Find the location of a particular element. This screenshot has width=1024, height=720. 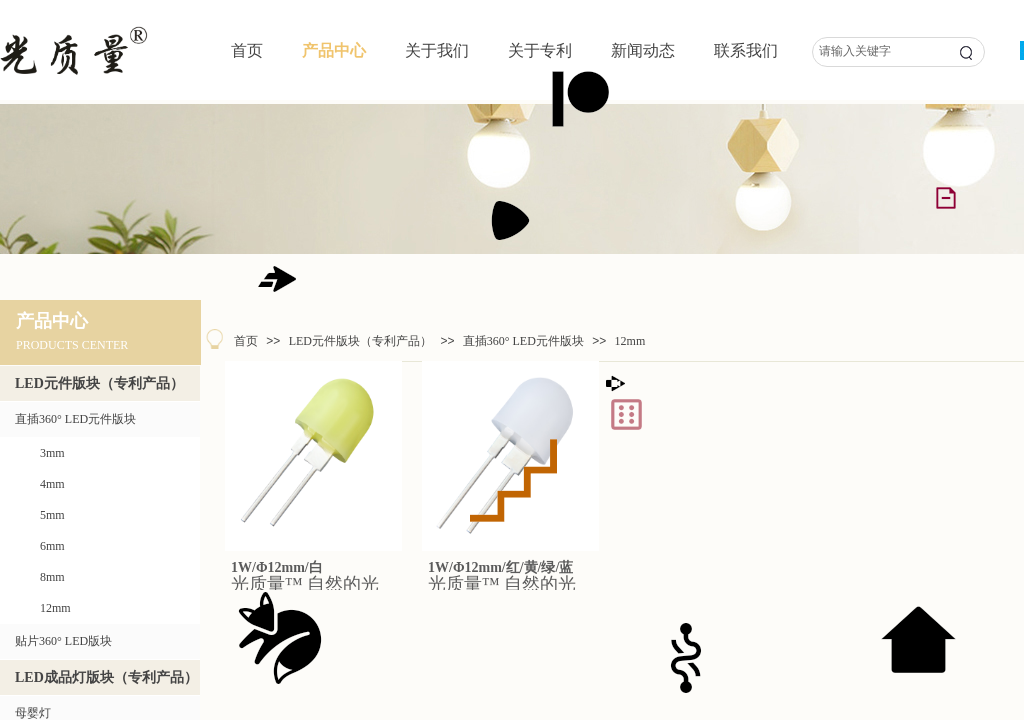

open the Zalando shopping app is located at coordinates (510, 220).